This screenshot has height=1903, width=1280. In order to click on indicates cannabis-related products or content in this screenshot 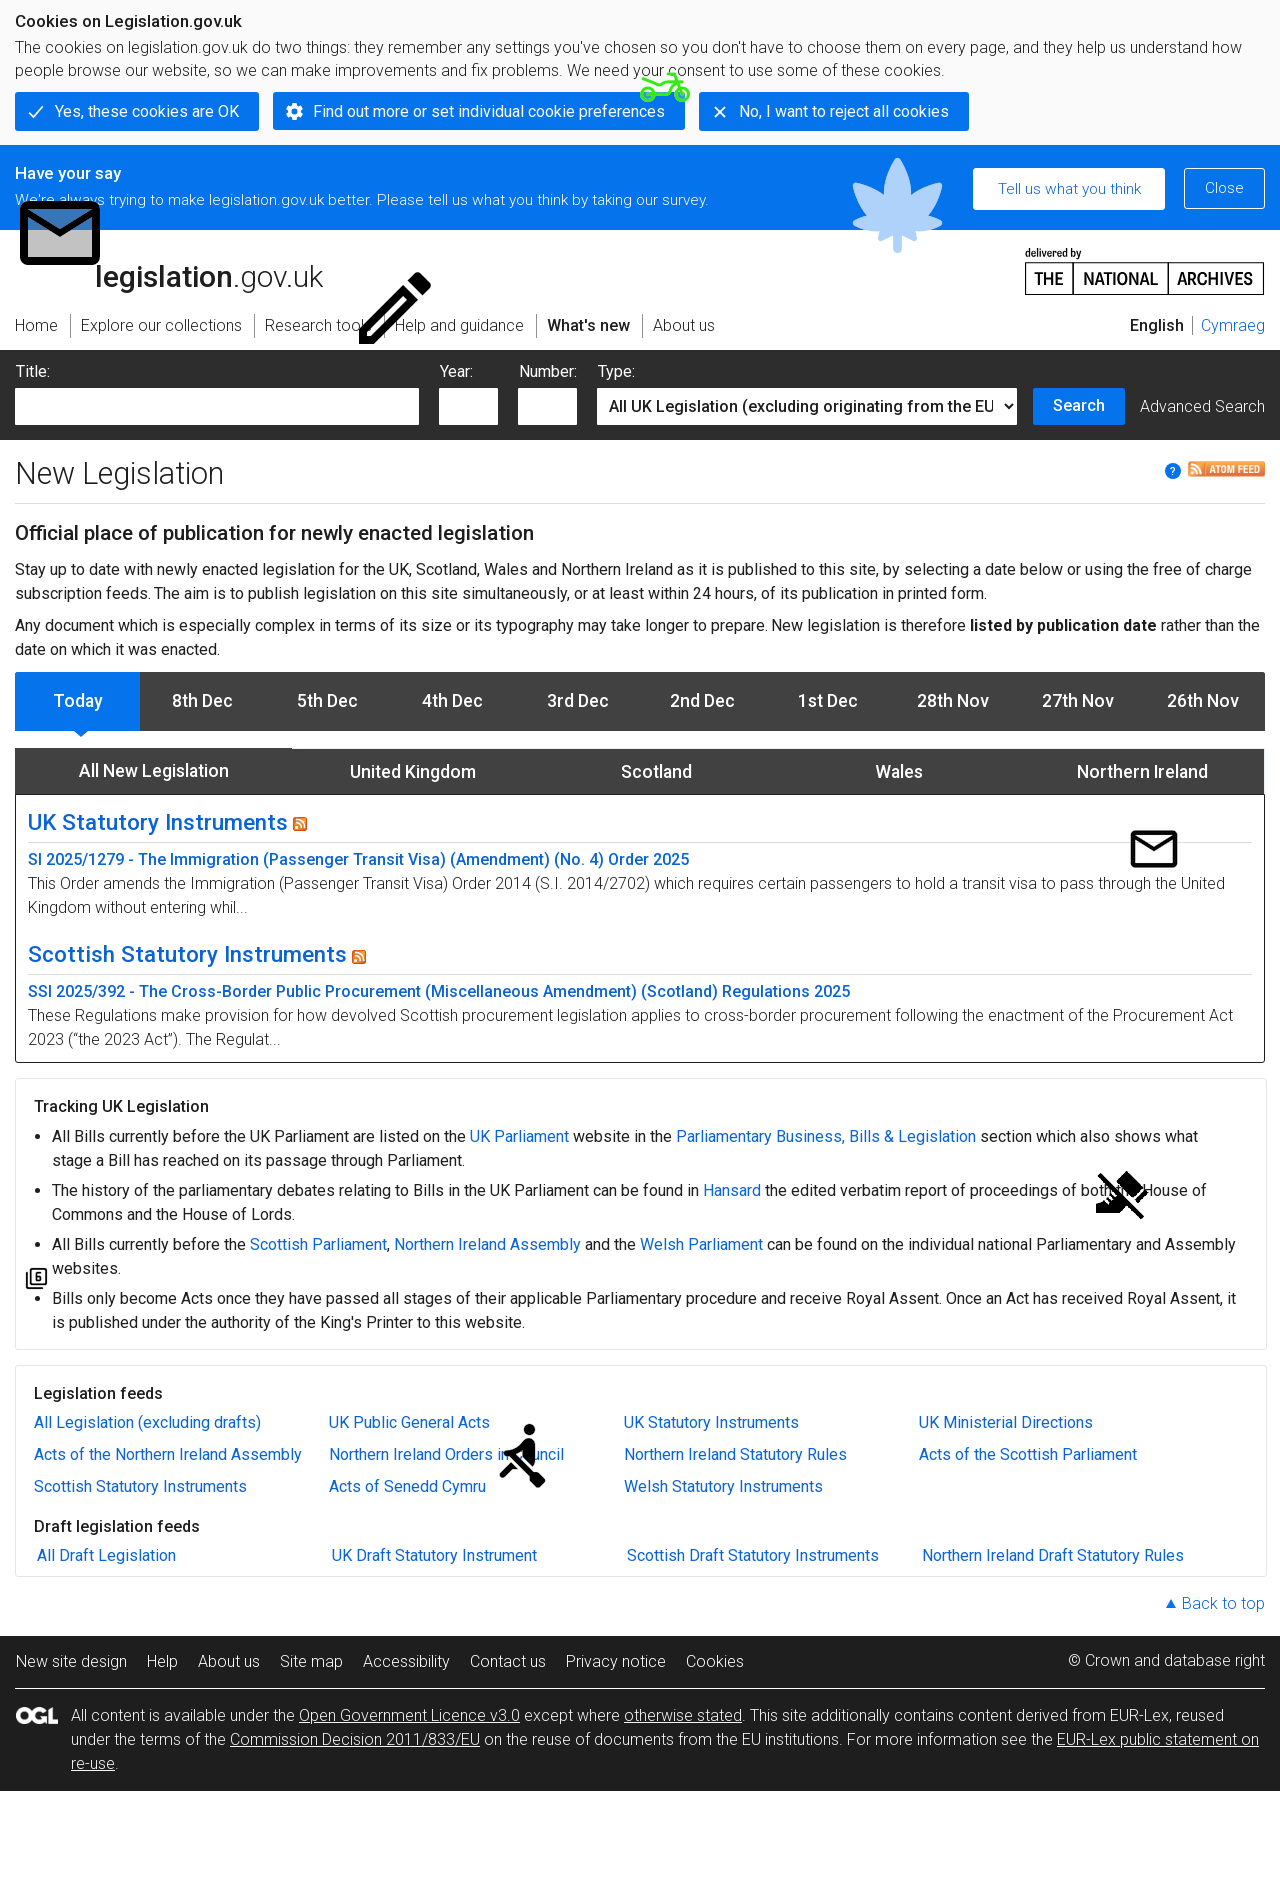, I will do `click(897, 205)`.